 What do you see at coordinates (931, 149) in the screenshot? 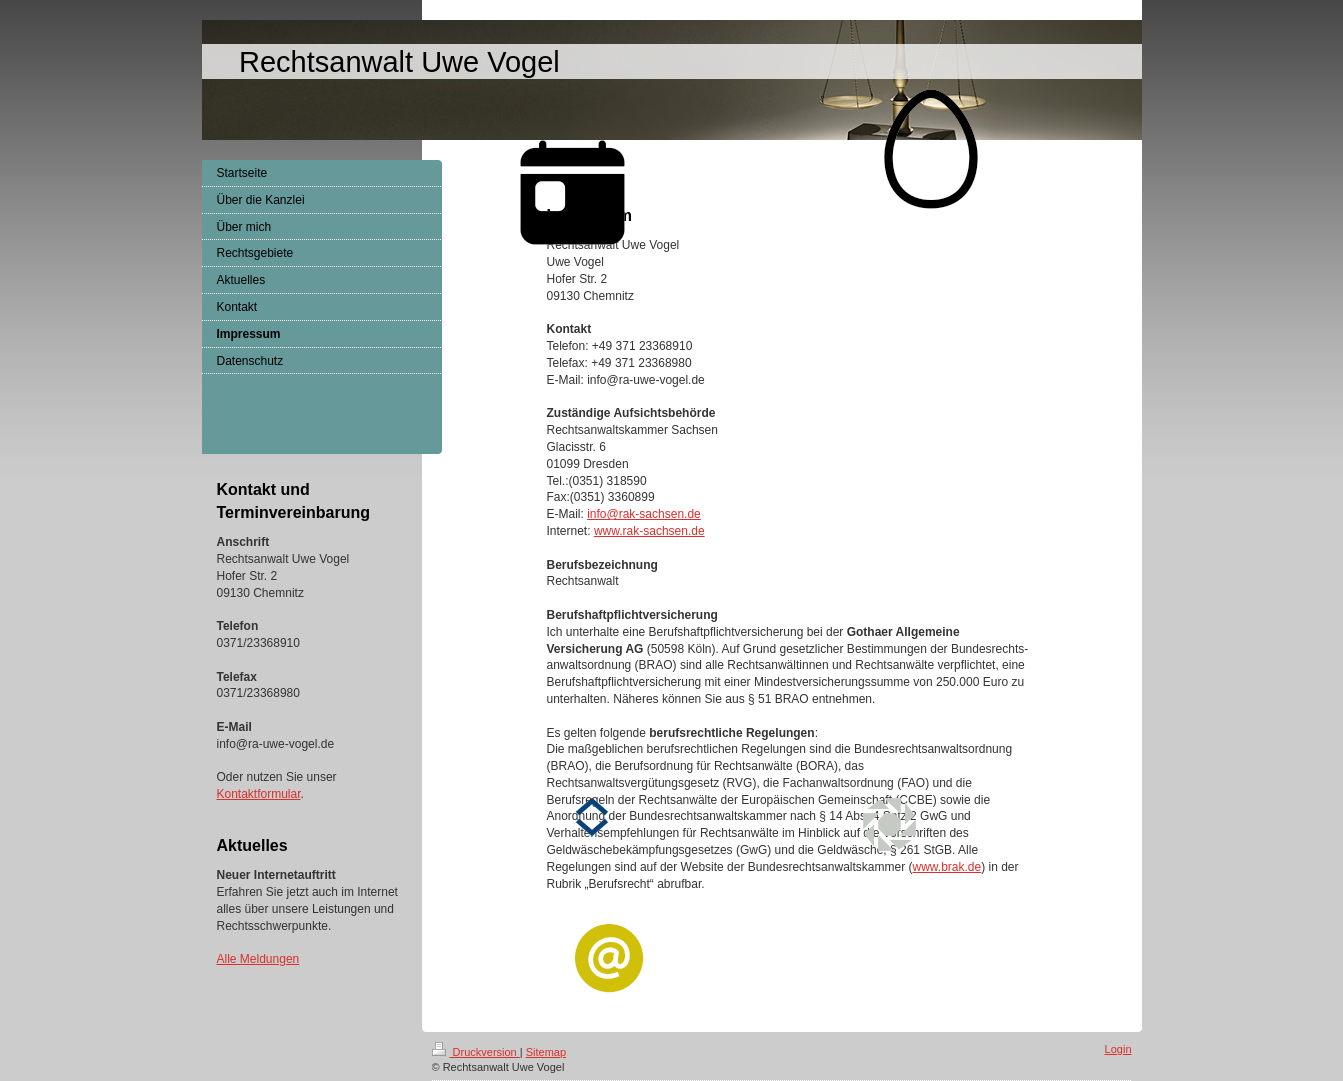
I see `indicates breakfast or food-related content` at bounding box center [931, 149].